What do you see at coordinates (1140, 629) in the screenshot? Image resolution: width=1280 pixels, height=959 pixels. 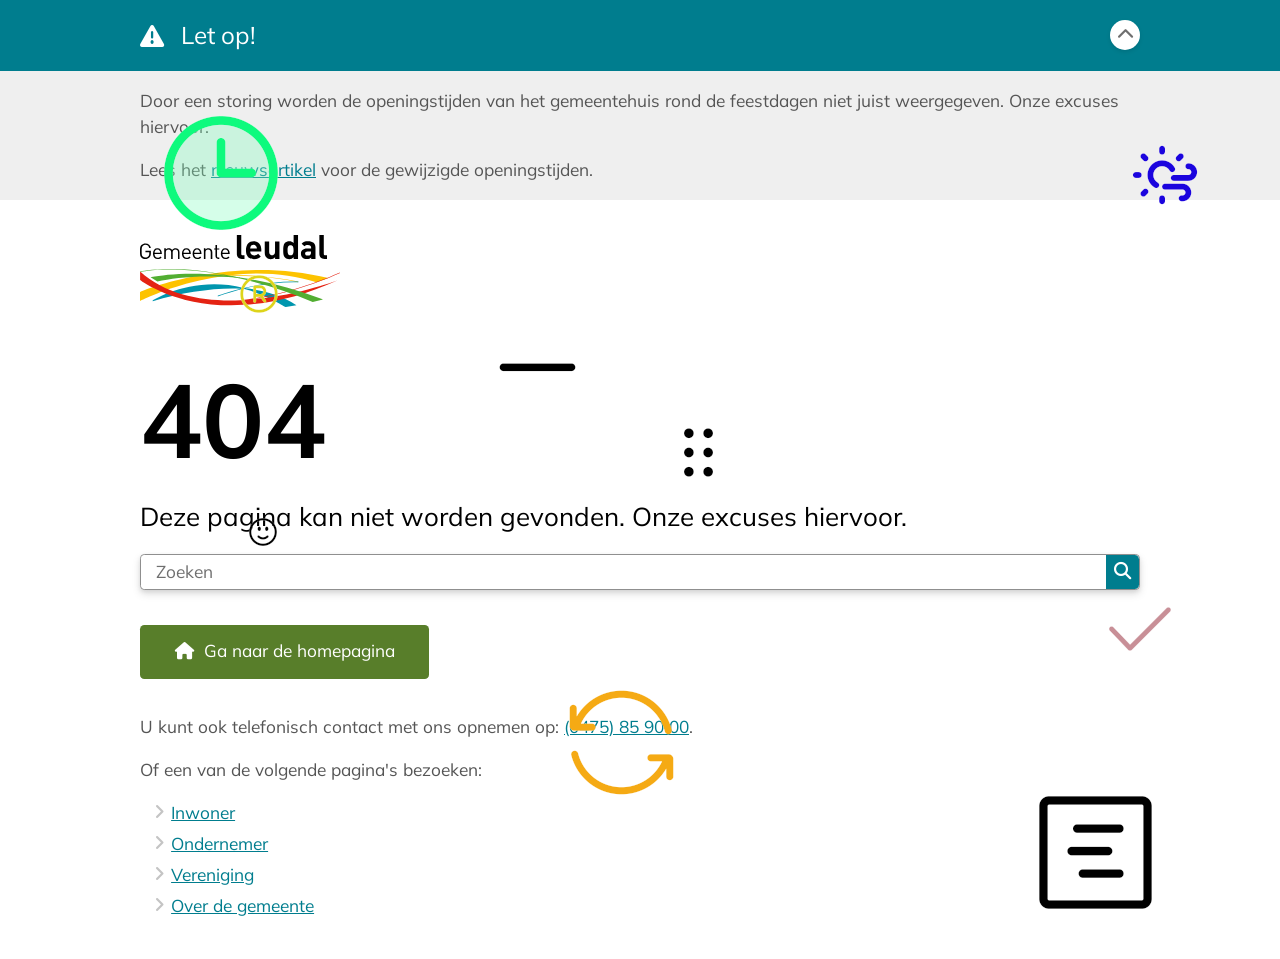 I see `confirm or submit an action` at bounding box center [1140, 629].